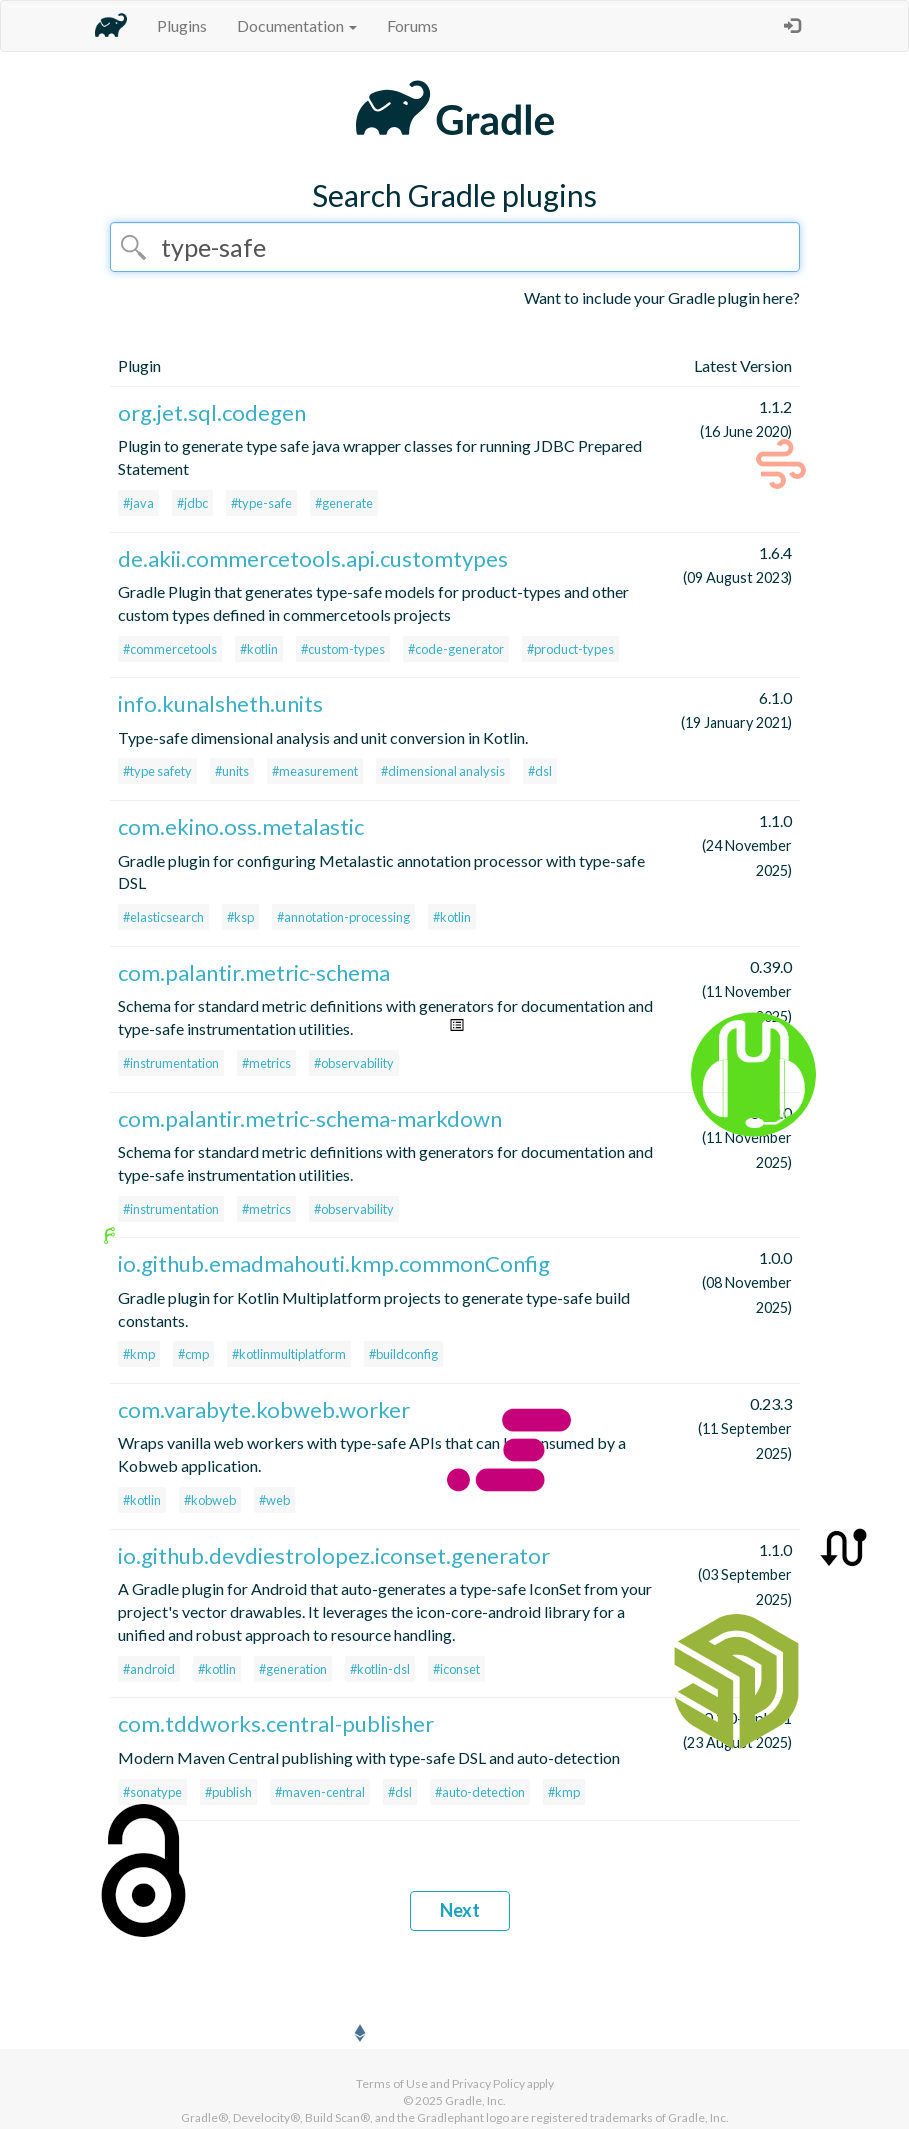 The image size is (909, 2129). Describe the element at coordinates (109, 1235) in the screenshot. I see `open forgejo git repository` at that location.